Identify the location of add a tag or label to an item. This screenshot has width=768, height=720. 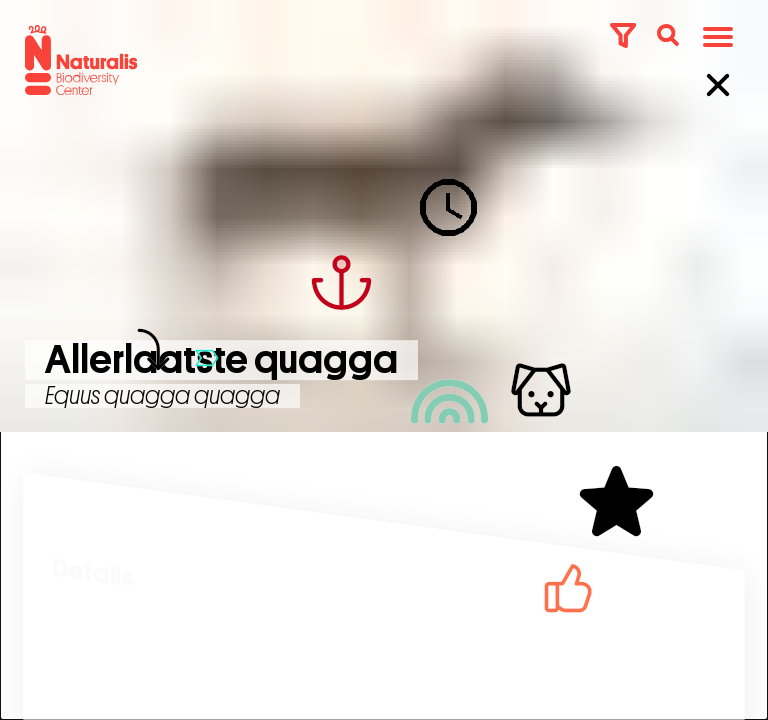
(206, 358).